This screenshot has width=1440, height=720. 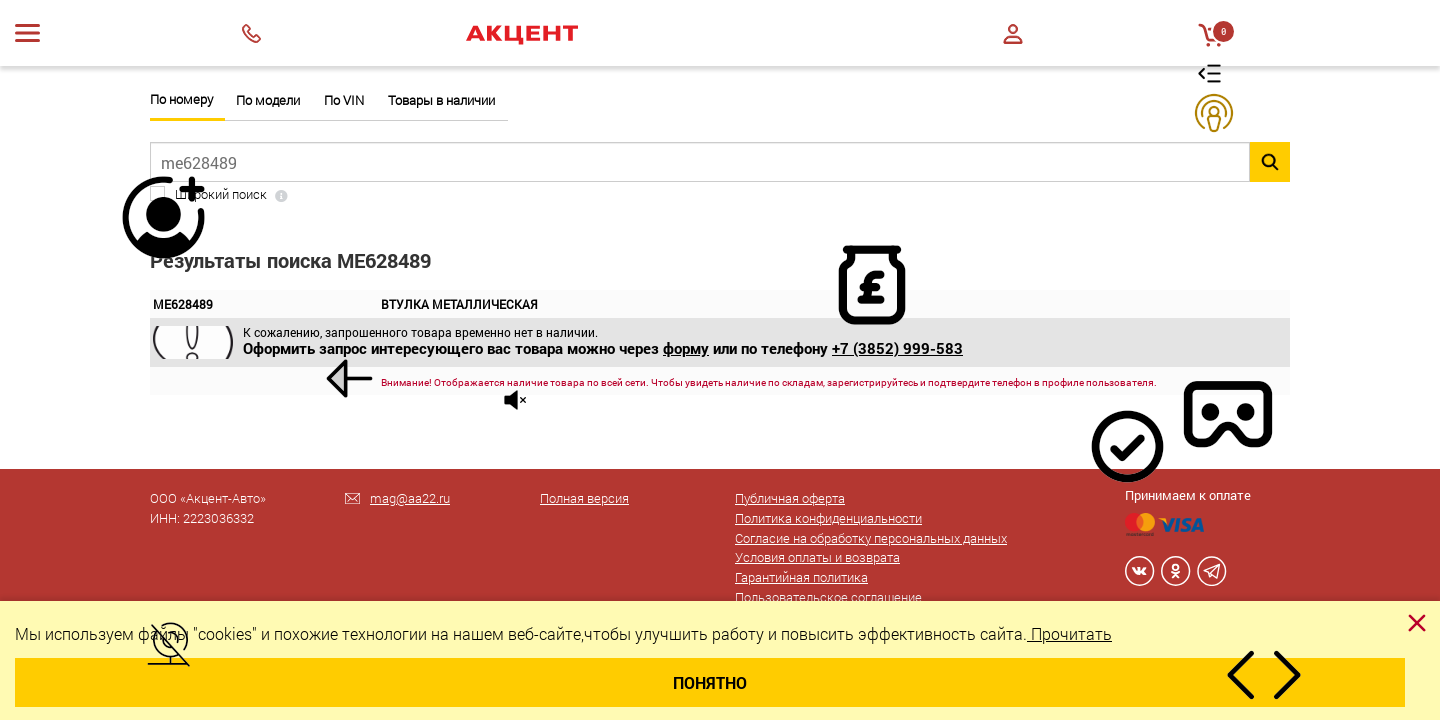 What do you see at coordinates (1264, 675) in the screenshot?
I see `view source code` at bounding box center [1264, 675].